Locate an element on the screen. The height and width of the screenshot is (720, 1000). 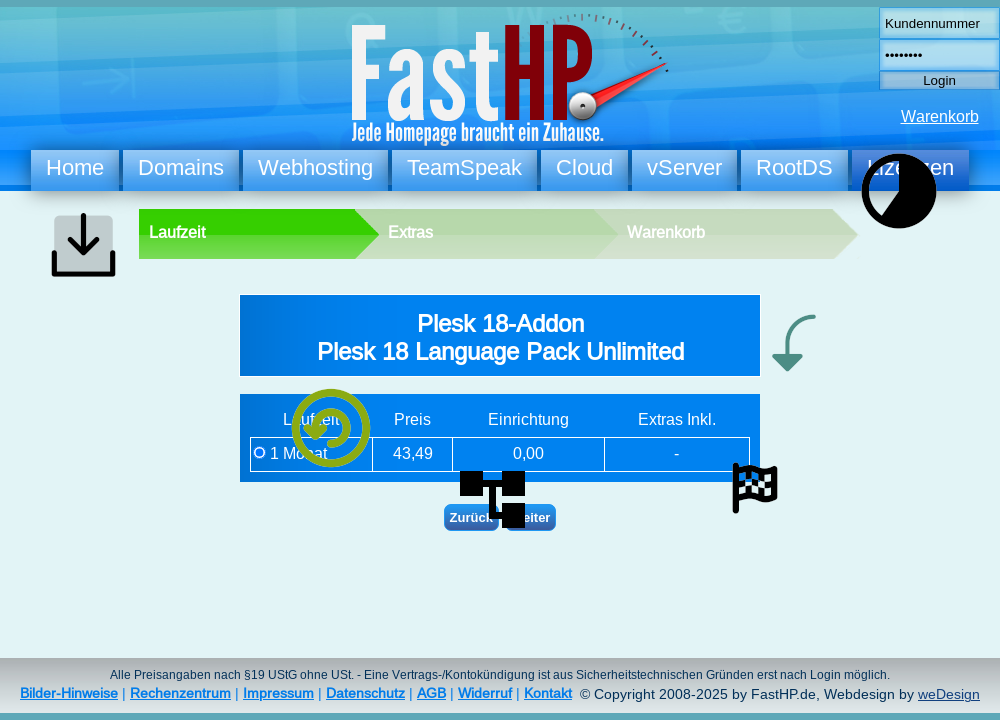
view account hierarchy or organizational structure is located at coordinates (492, 499).